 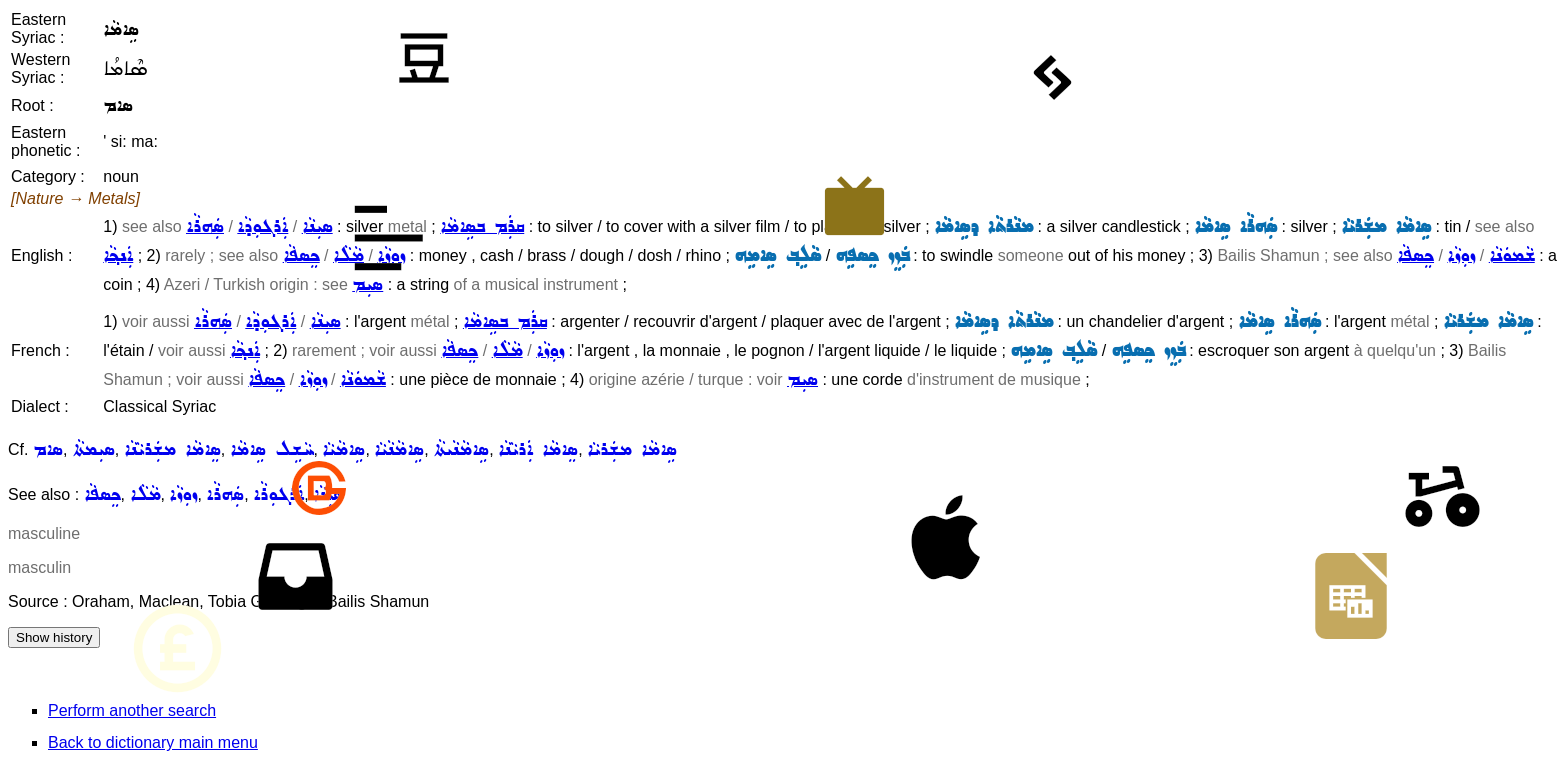 What do you see at coordinates (319, 488) in the screenshot?
I see `open the Beijing Subway app` at bounding box center [319, 488].